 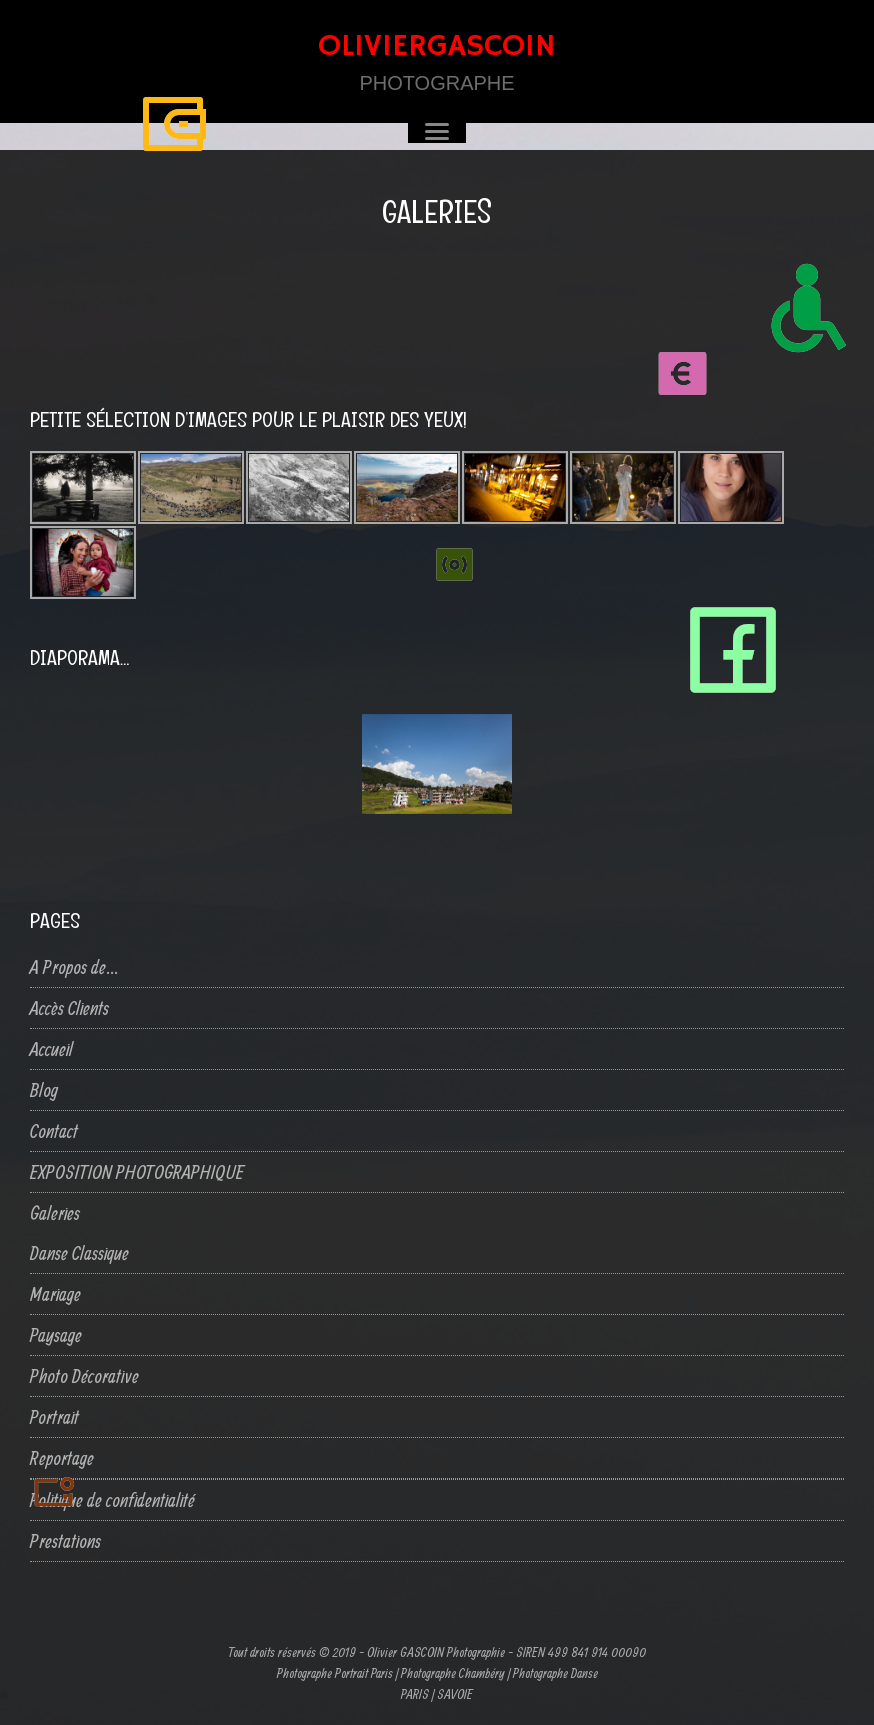 I want to click on indicates euro currency or payment option, so click(x=682, y=373).